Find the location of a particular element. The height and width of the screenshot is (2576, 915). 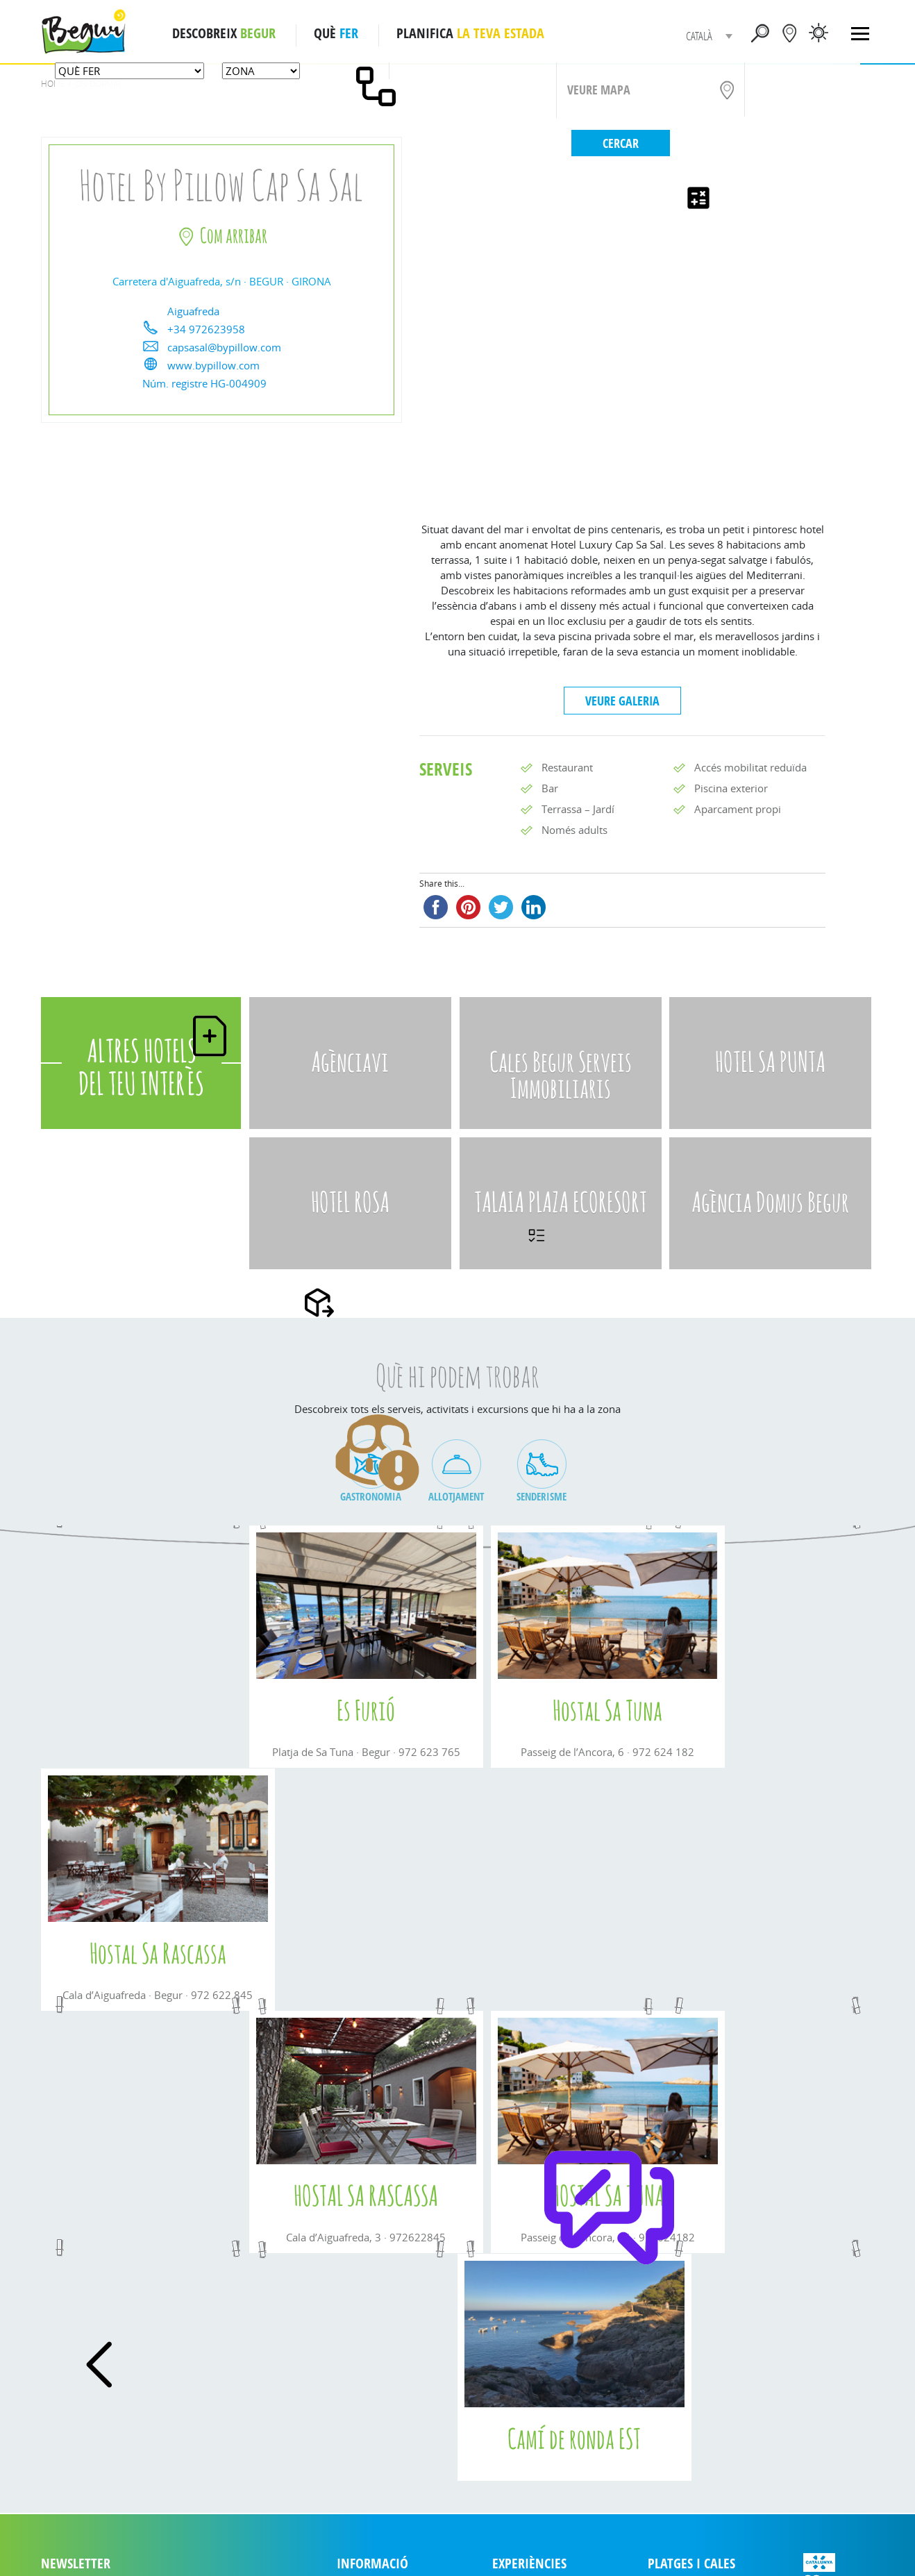

open the calculator app is located at coordinates (698, 198).